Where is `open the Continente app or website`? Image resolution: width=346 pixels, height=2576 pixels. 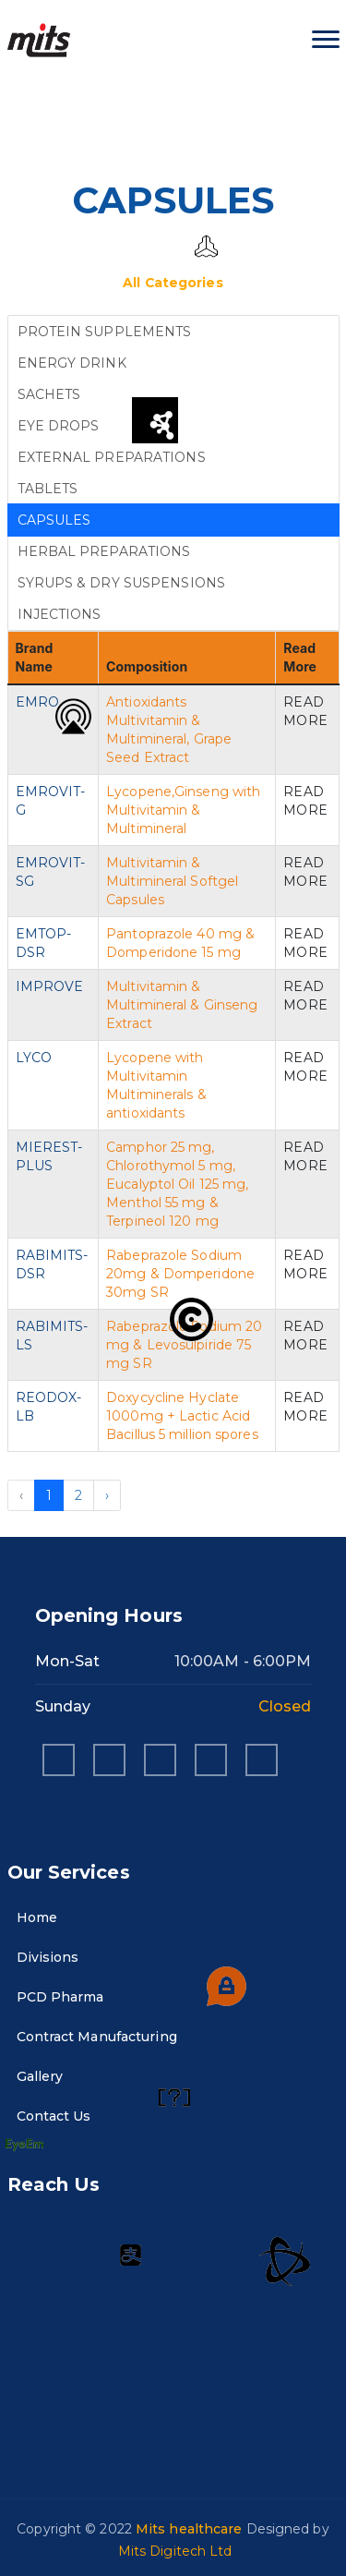 open the Continente app or website is located at coordinates (191, 1319).